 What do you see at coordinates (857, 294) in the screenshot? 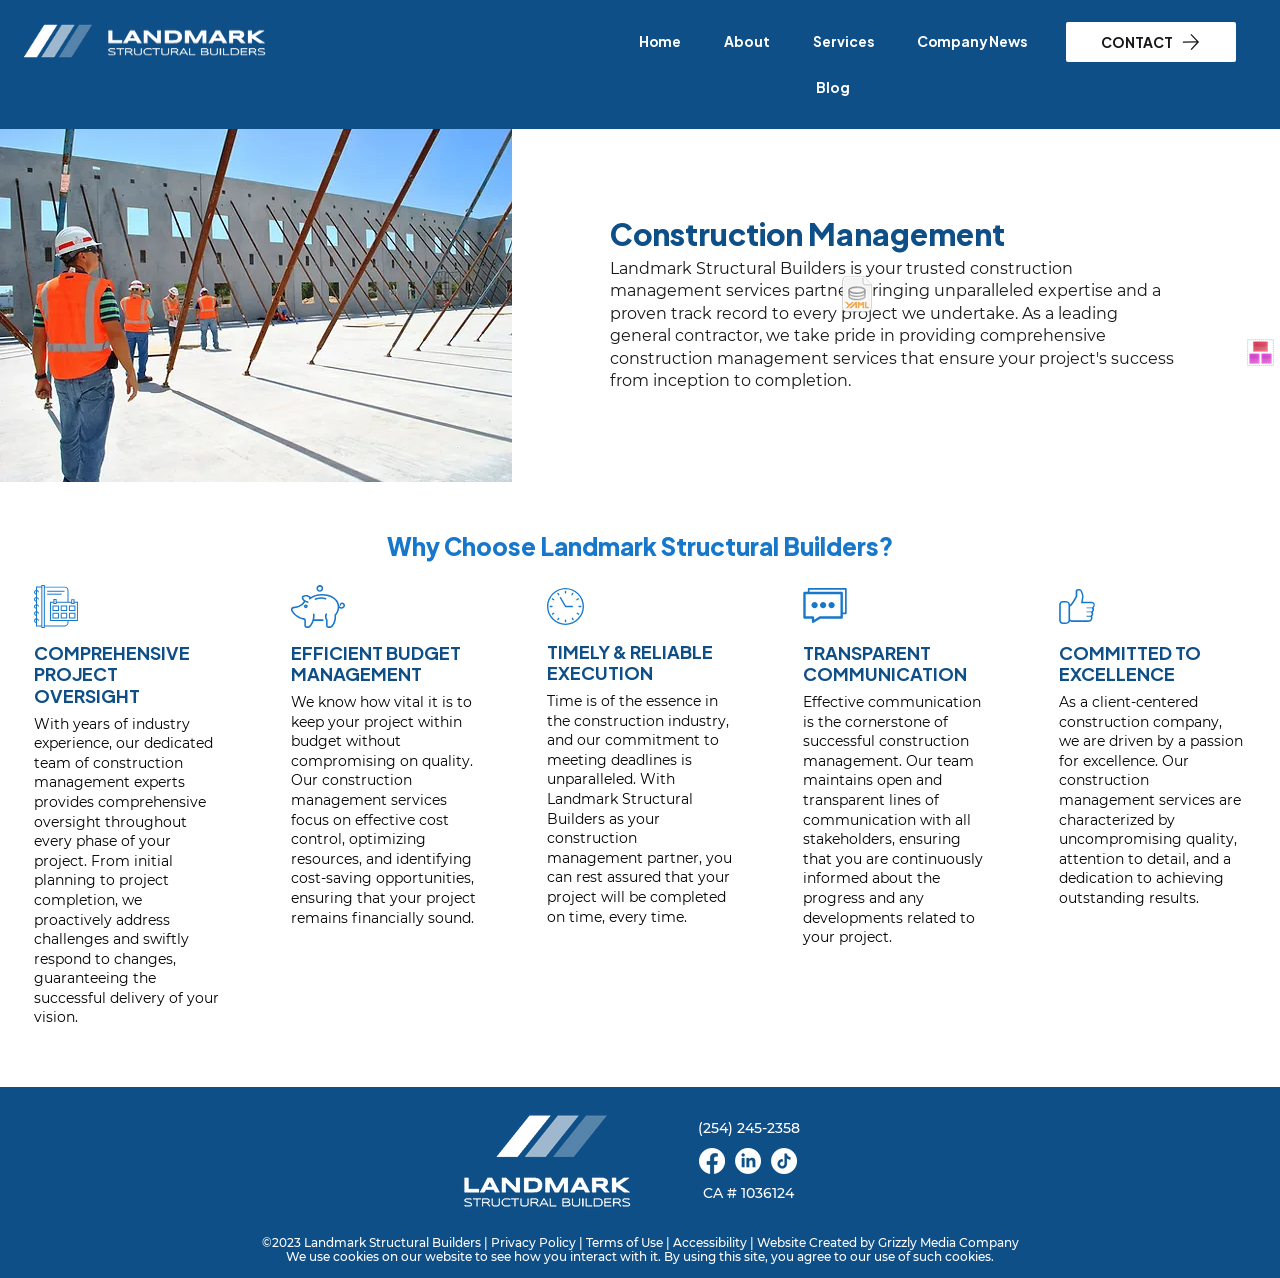
I see `a yaml configuration file` at bounding box center [857, 294].